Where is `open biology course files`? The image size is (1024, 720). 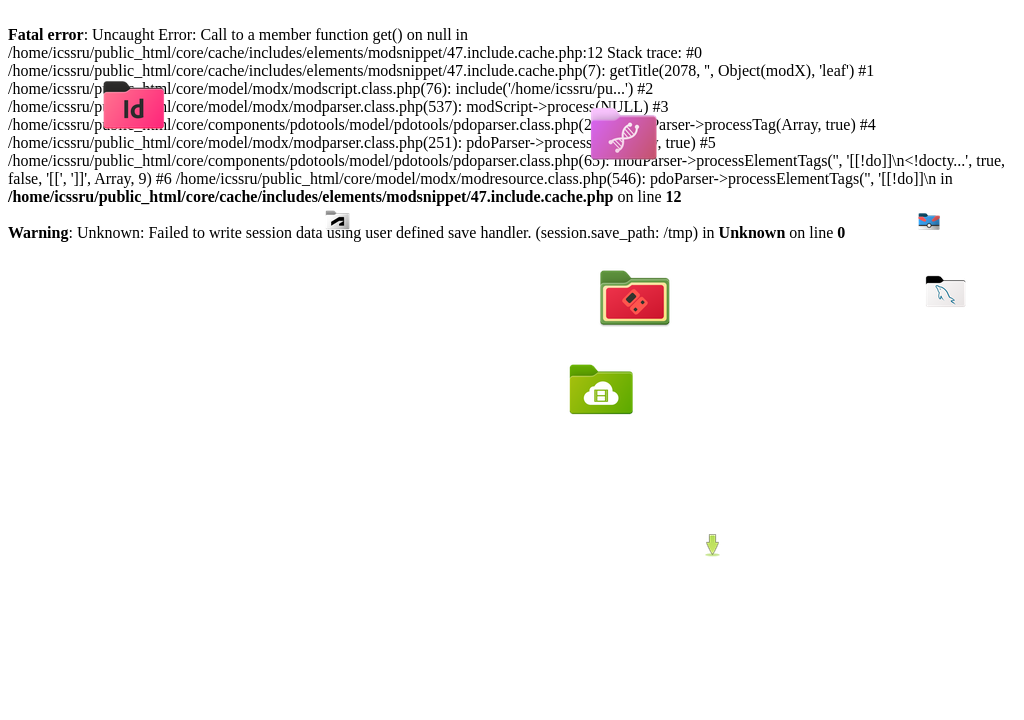 open biology course files is located at coordinates (623, 135).